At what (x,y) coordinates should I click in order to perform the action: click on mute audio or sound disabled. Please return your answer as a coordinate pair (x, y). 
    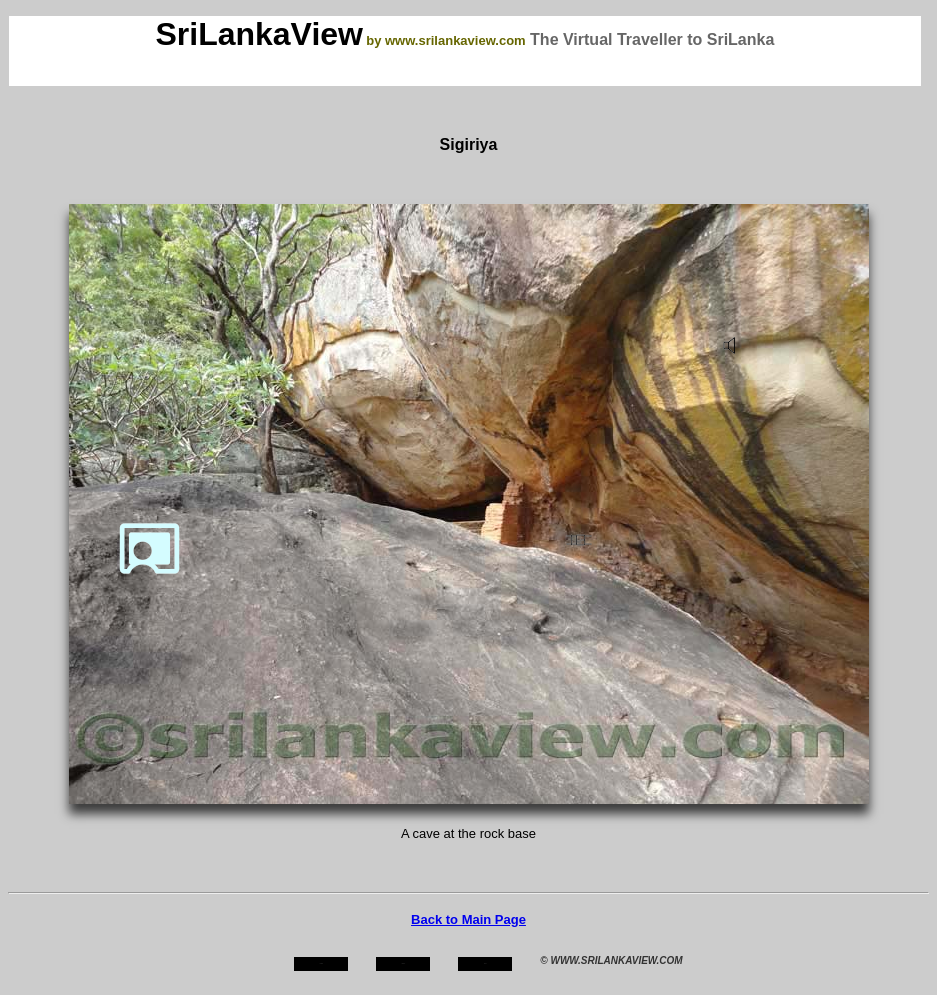
    Looking at the image, I should click on (732, 345).